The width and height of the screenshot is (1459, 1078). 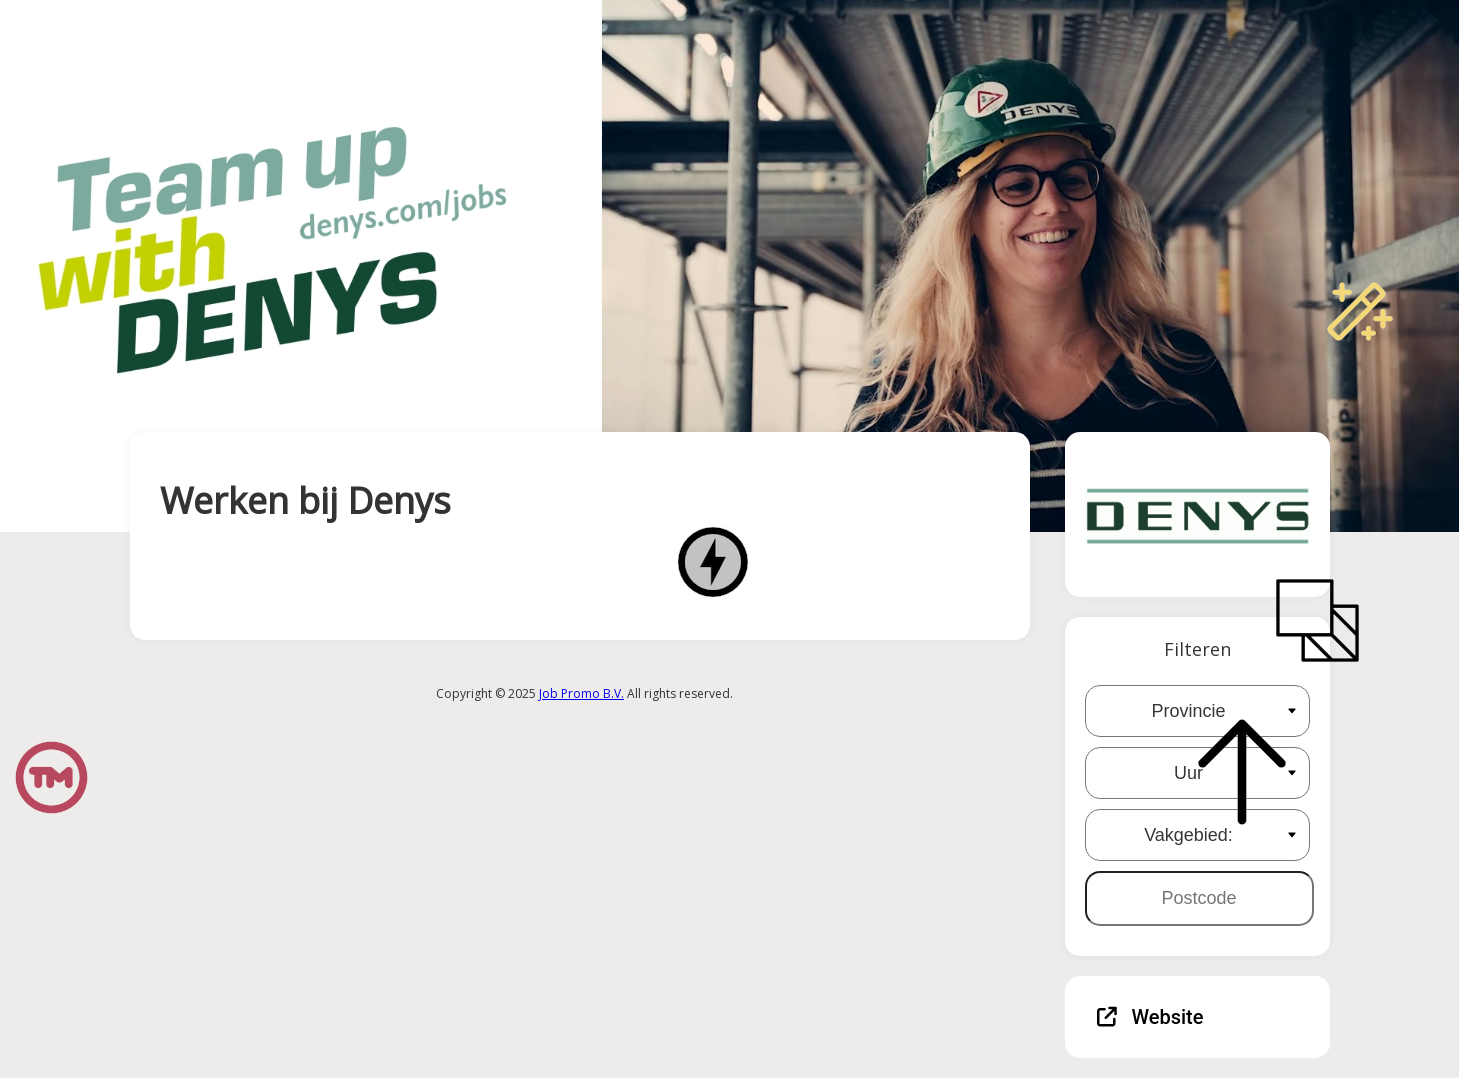 What do you see at coordinates (1317, 620) in the screenshot?
I see `remove or subtract a selected item` at bounding box center [1317, 620].